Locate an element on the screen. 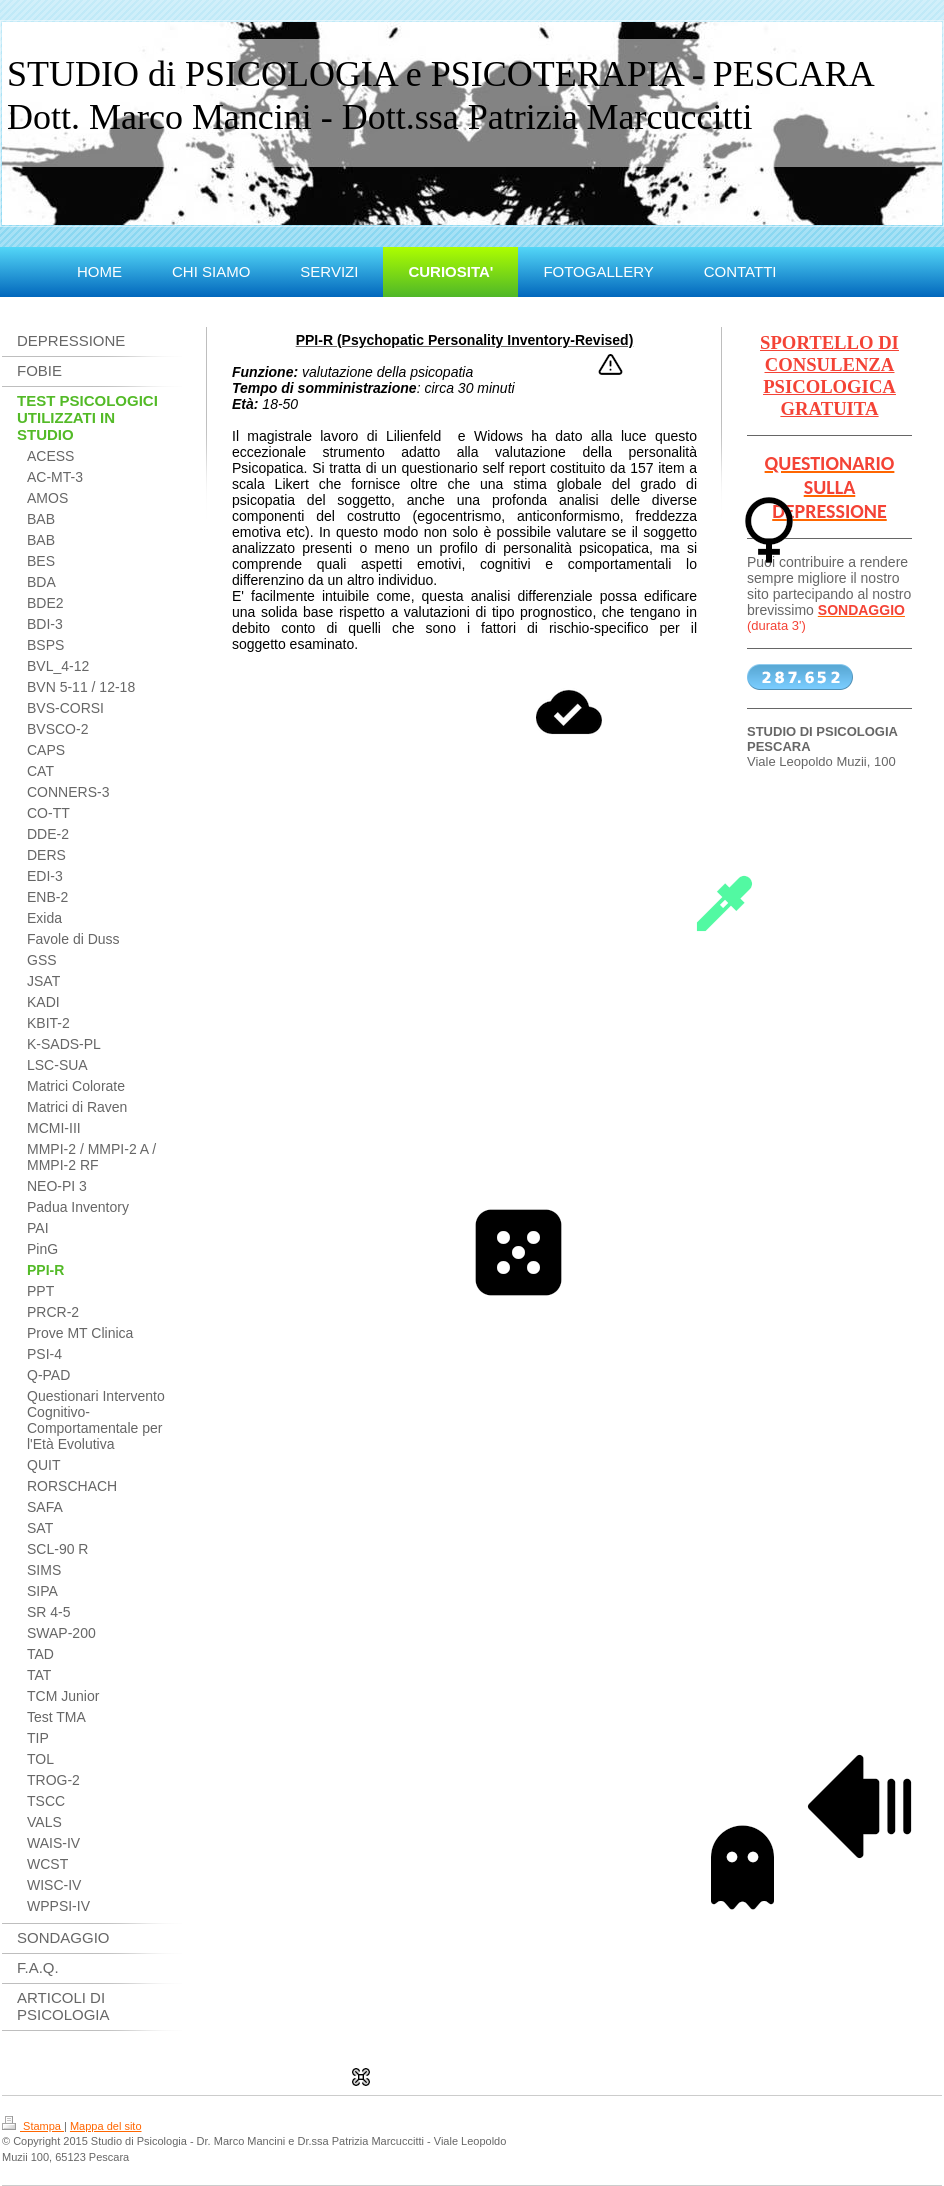 The width and height of the screenshot is (944, 2186). toggle ghost mode or invisible status is located at coordinates (742, 1867).